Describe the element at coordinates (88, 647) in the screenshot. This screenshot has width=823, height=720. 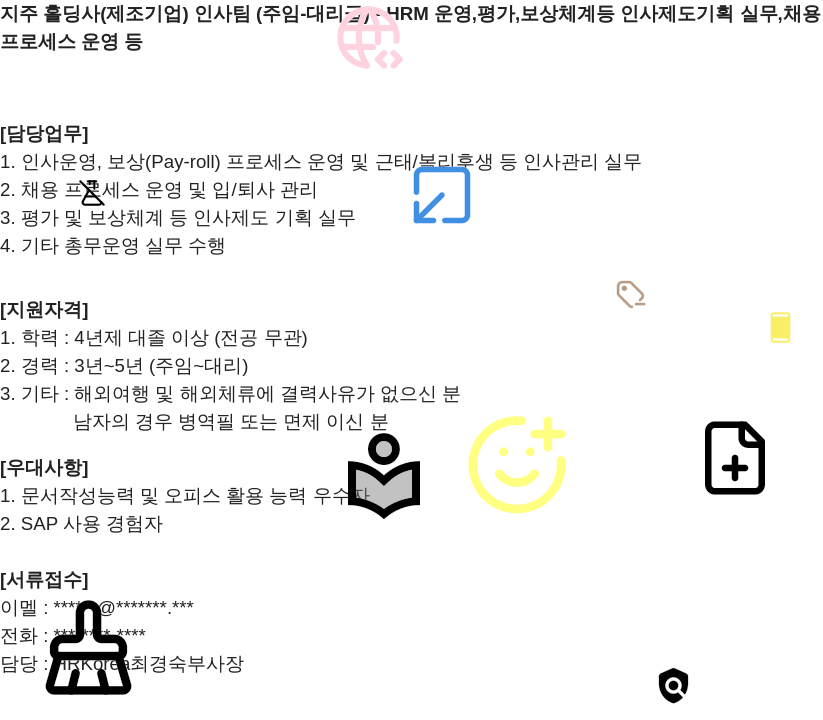
I see `clear cache or temporary files` at that location.